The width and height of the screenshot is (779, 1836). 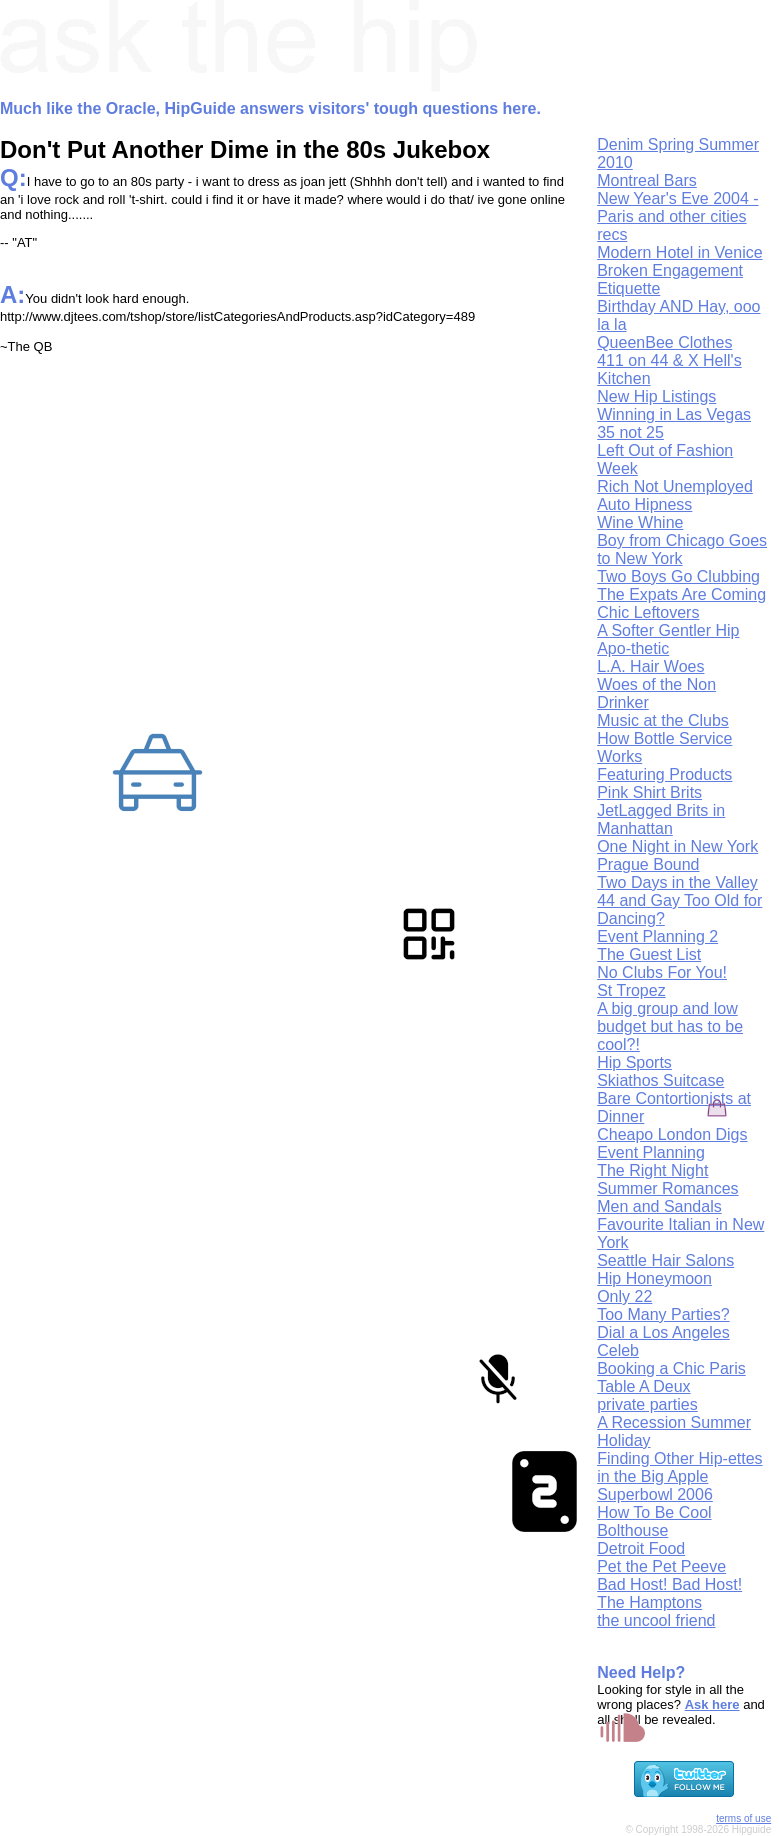 What do you see at coordinates (429, 934) in the screenshot?
I see `scan or display a QR code` at bounding box center [429, 934].